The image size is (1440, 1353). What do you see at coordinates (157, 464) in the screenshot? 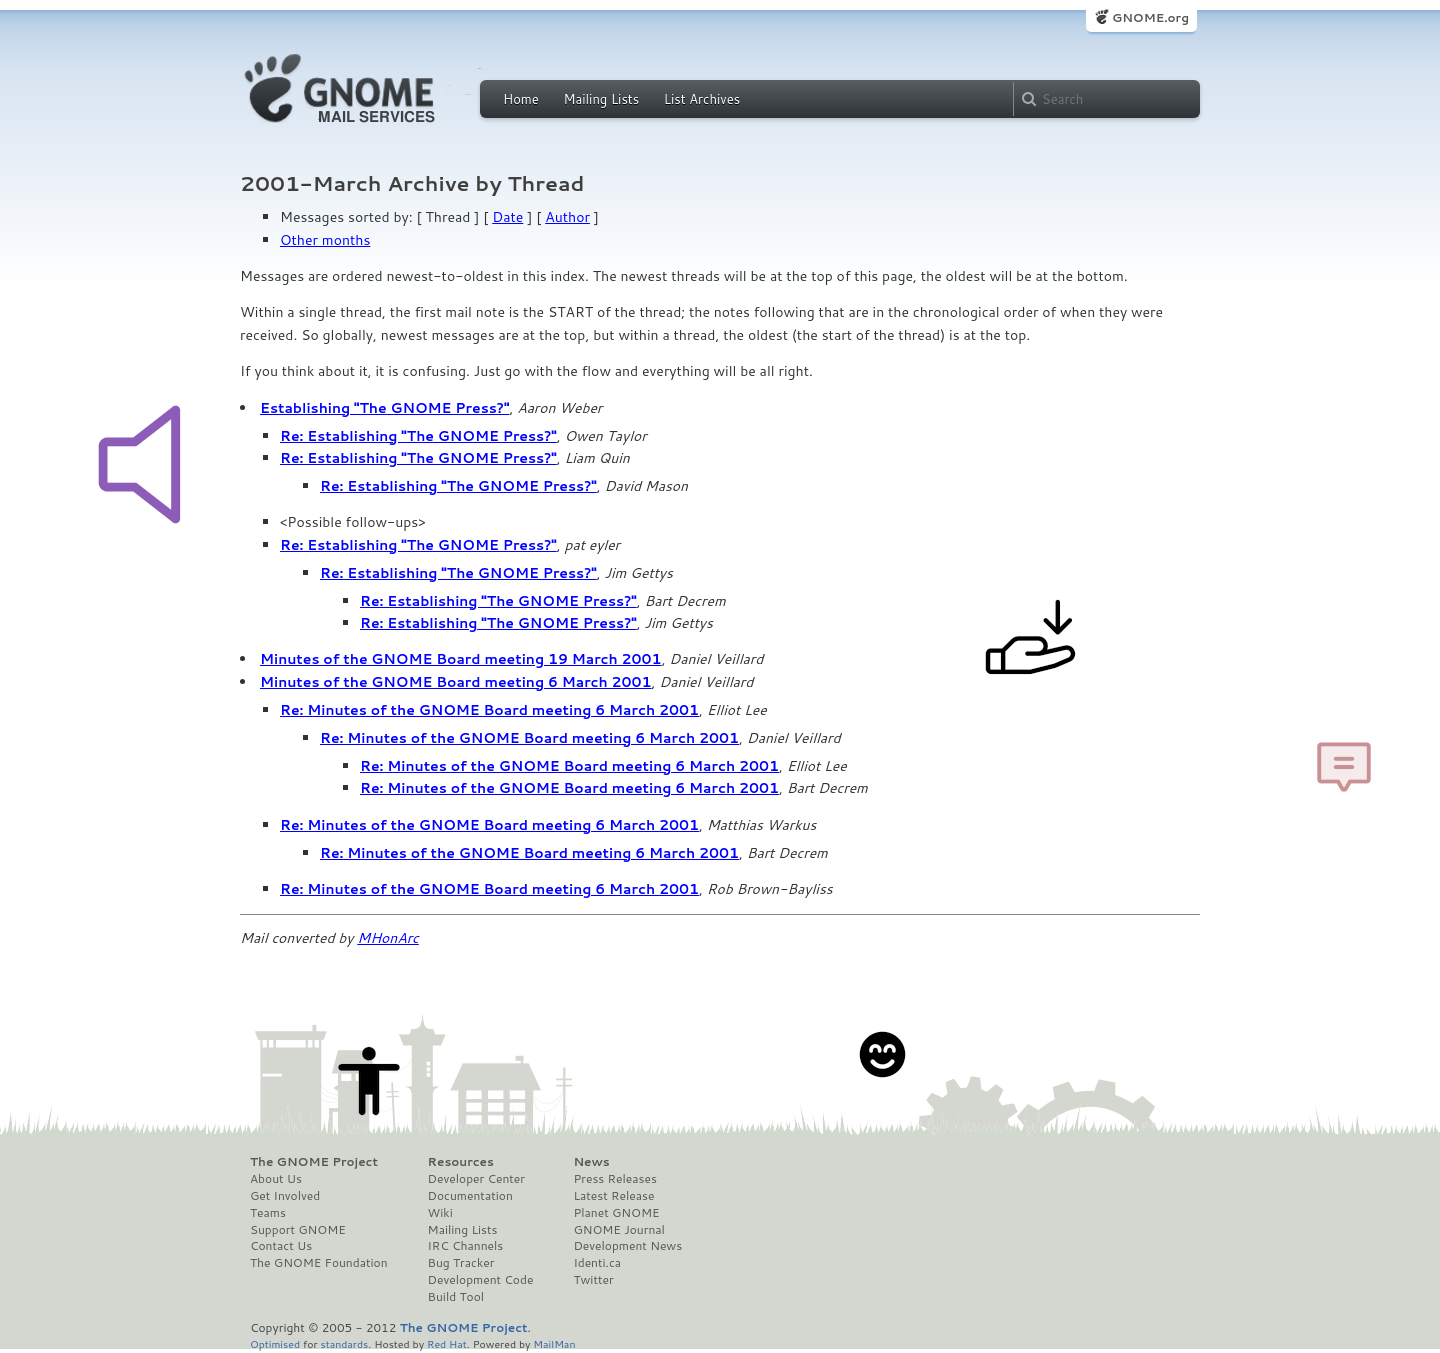
I see `speaker with no audio output` at bounding box center [157, 464].